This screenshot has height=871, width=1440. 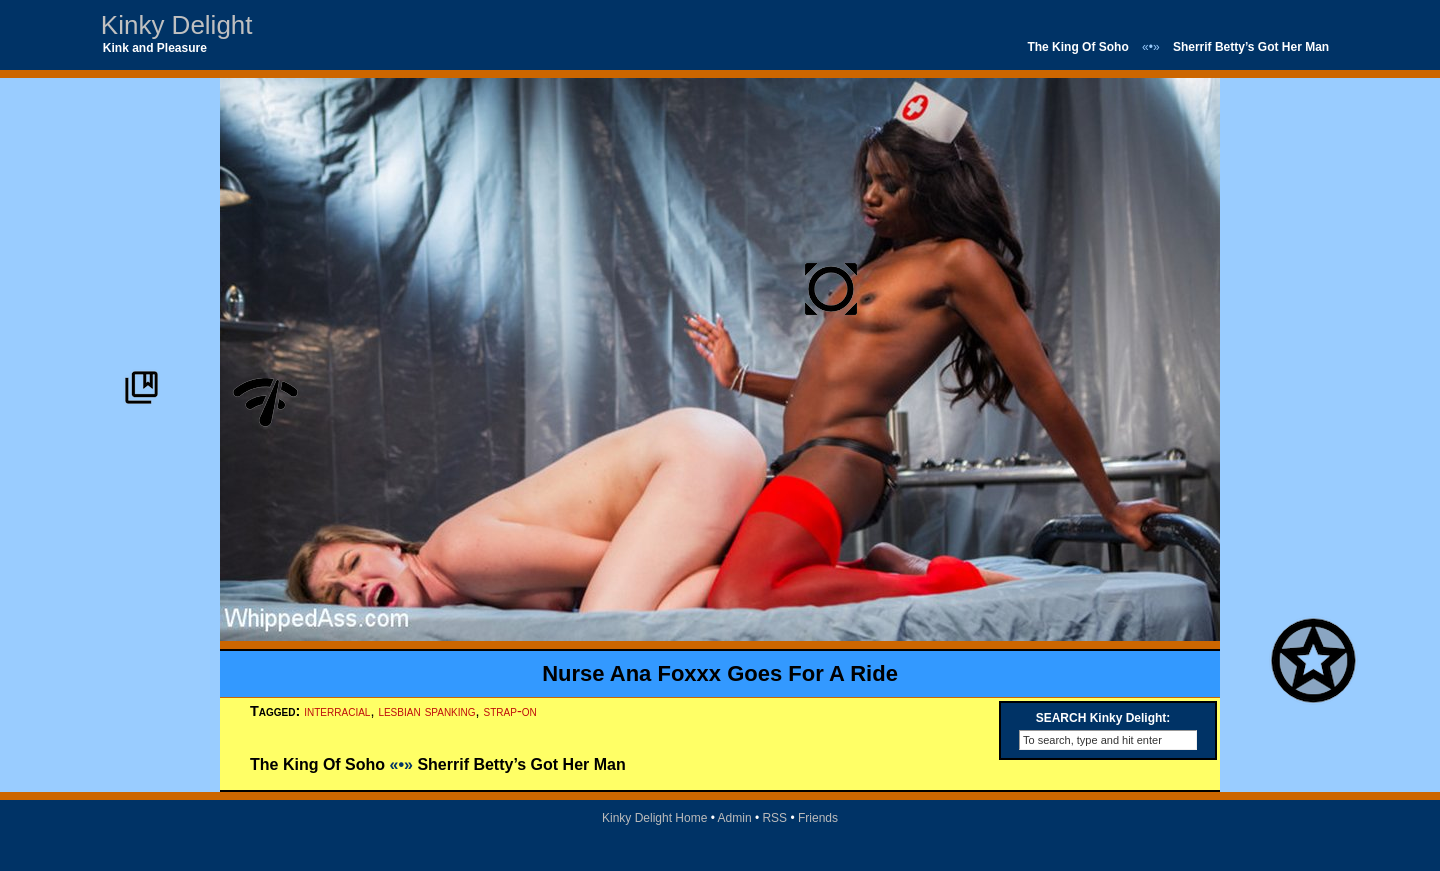 What do you see at coordinates (141, 387) in the screenshot?
I see `access your bookmarked collections` at bounding box center [141, 387].